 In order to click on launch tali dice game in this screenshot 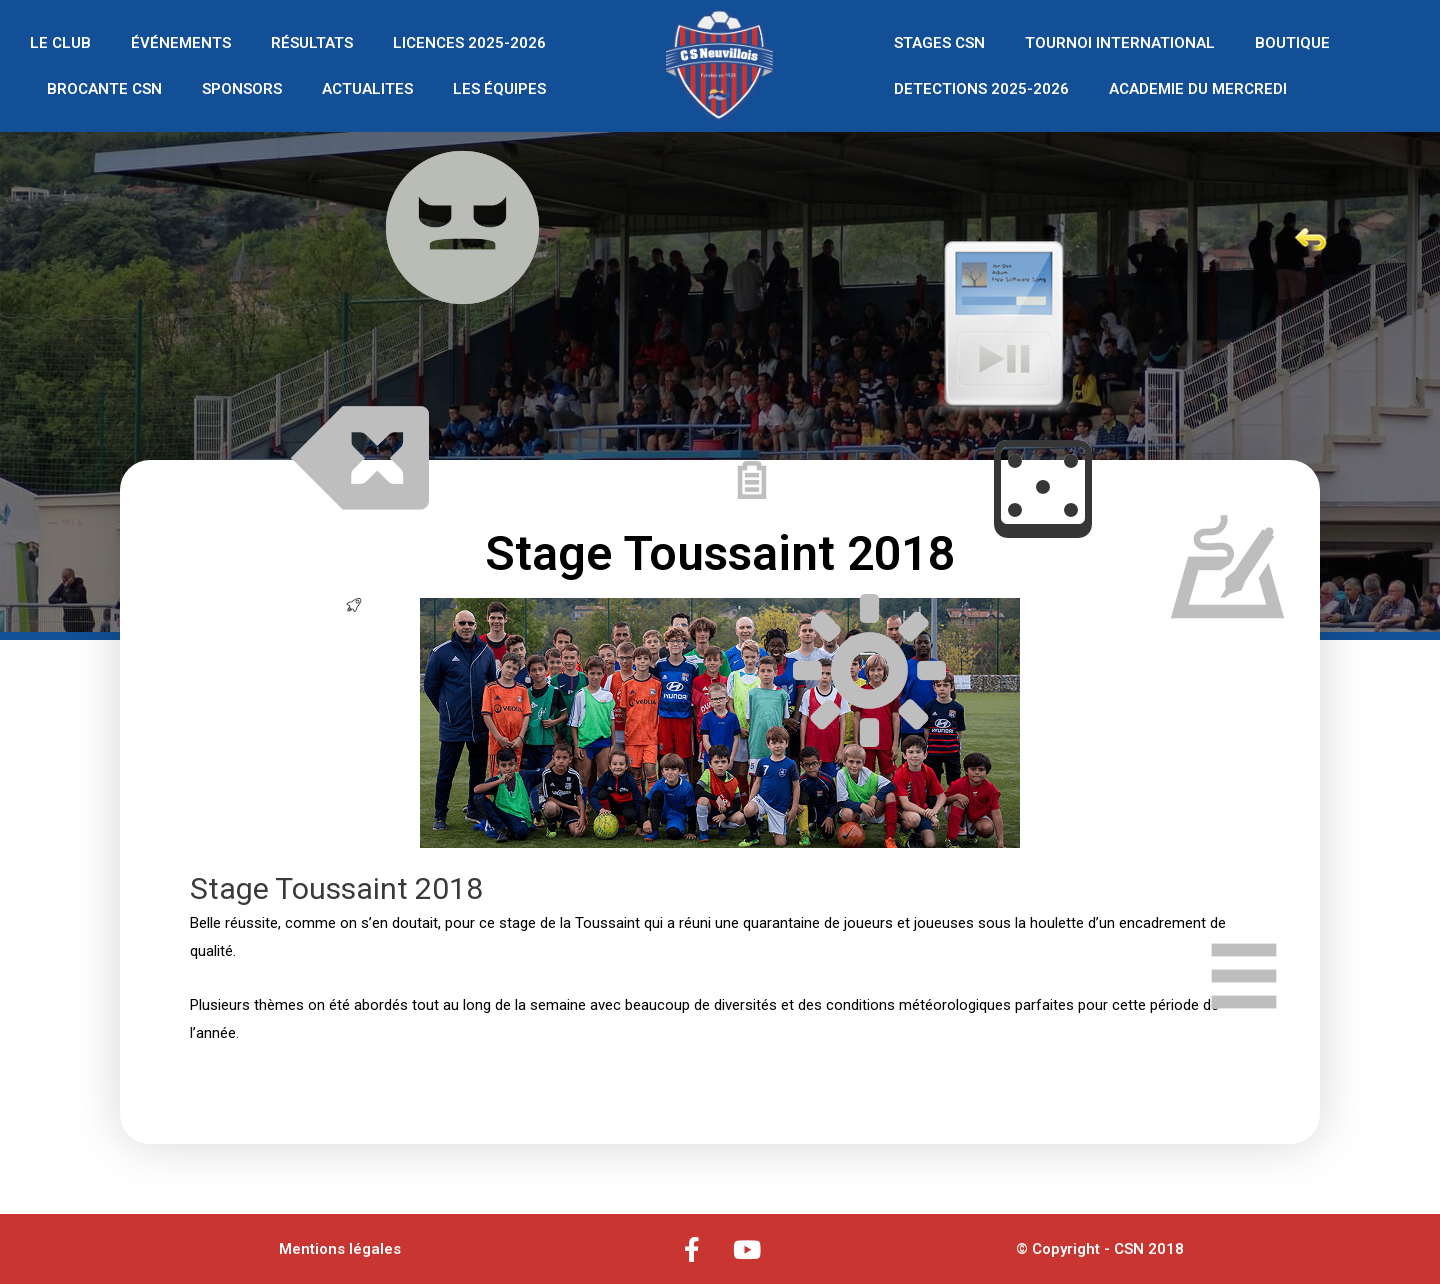, I will do `click(1043, 489)`.